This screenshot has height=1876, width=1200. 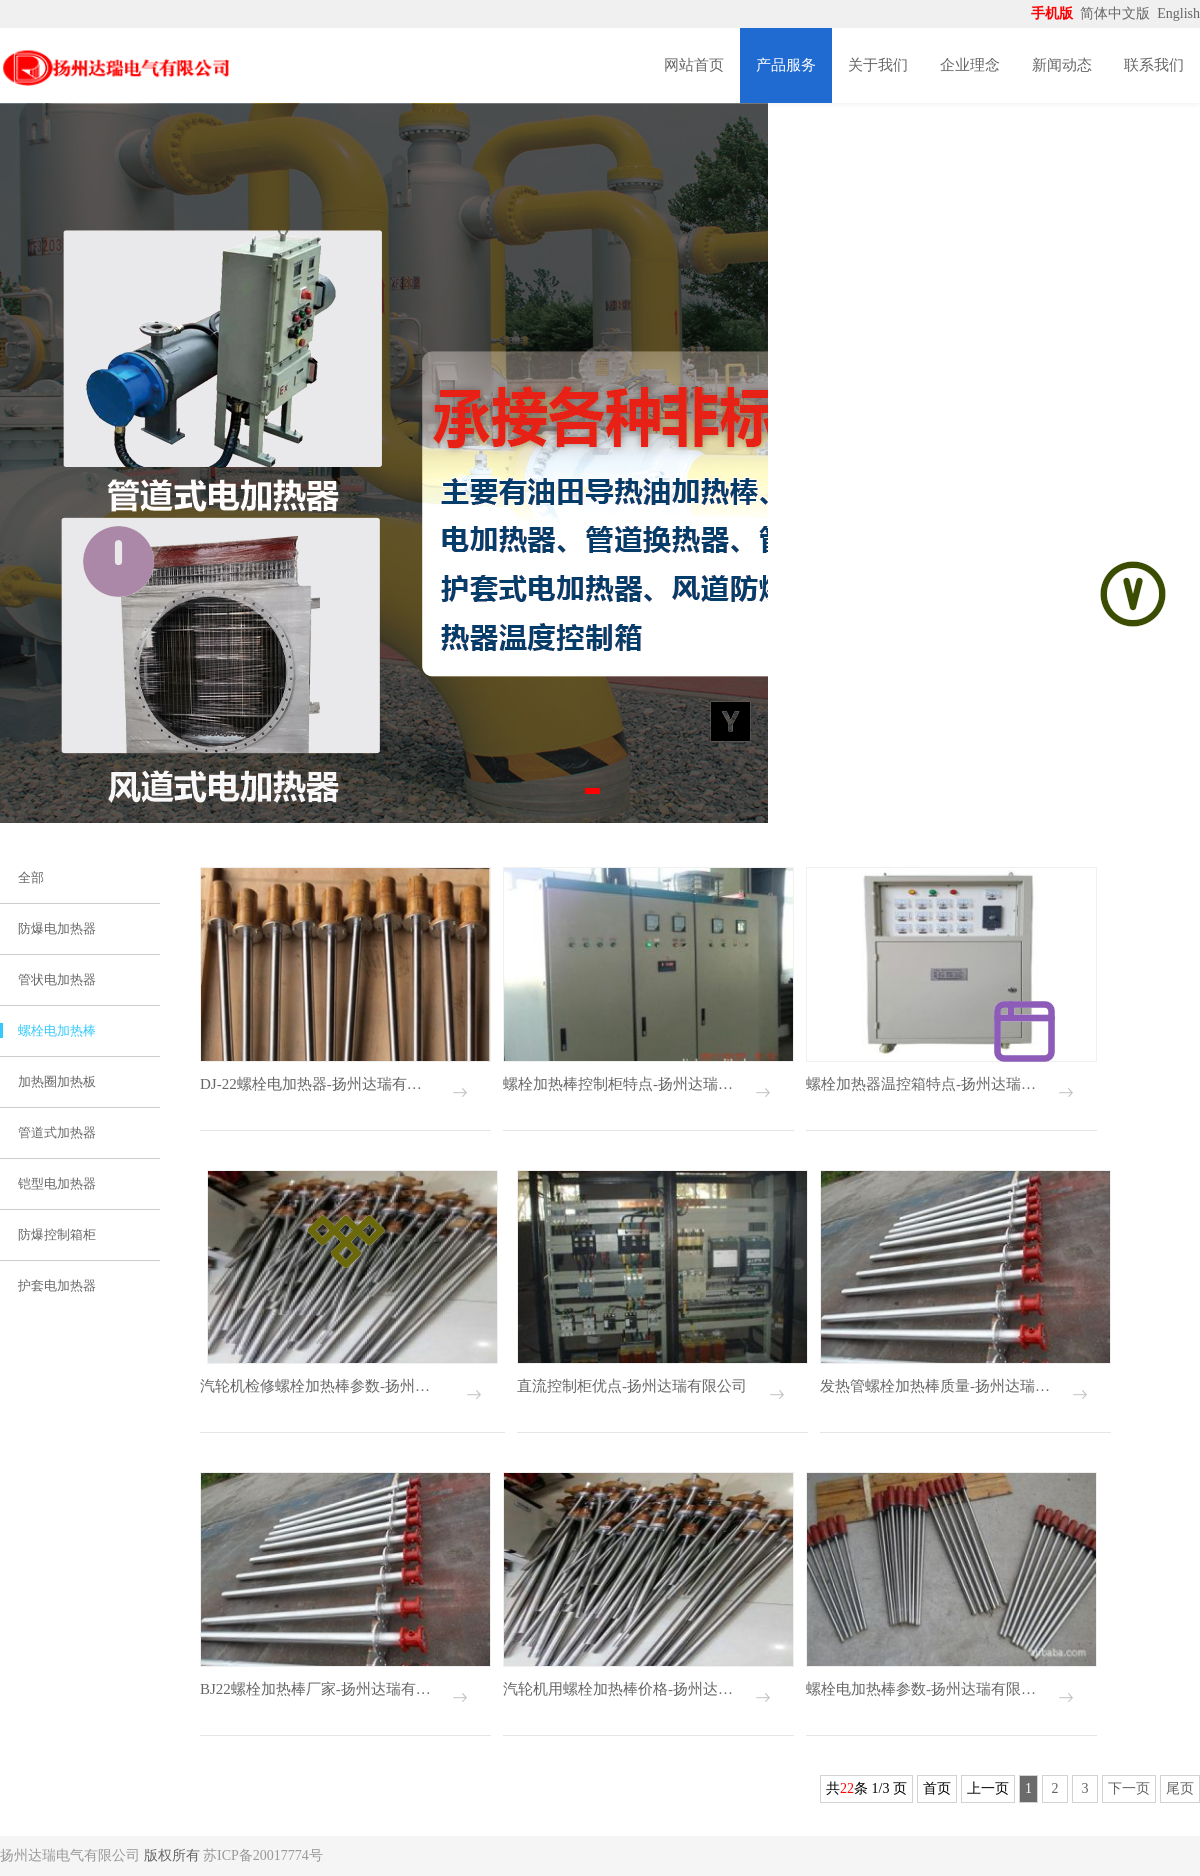 What do you see at coordinates (346, 1240) in the screenshot?
I see `open tidal music streaming app` at bounding box center [346, 1240].